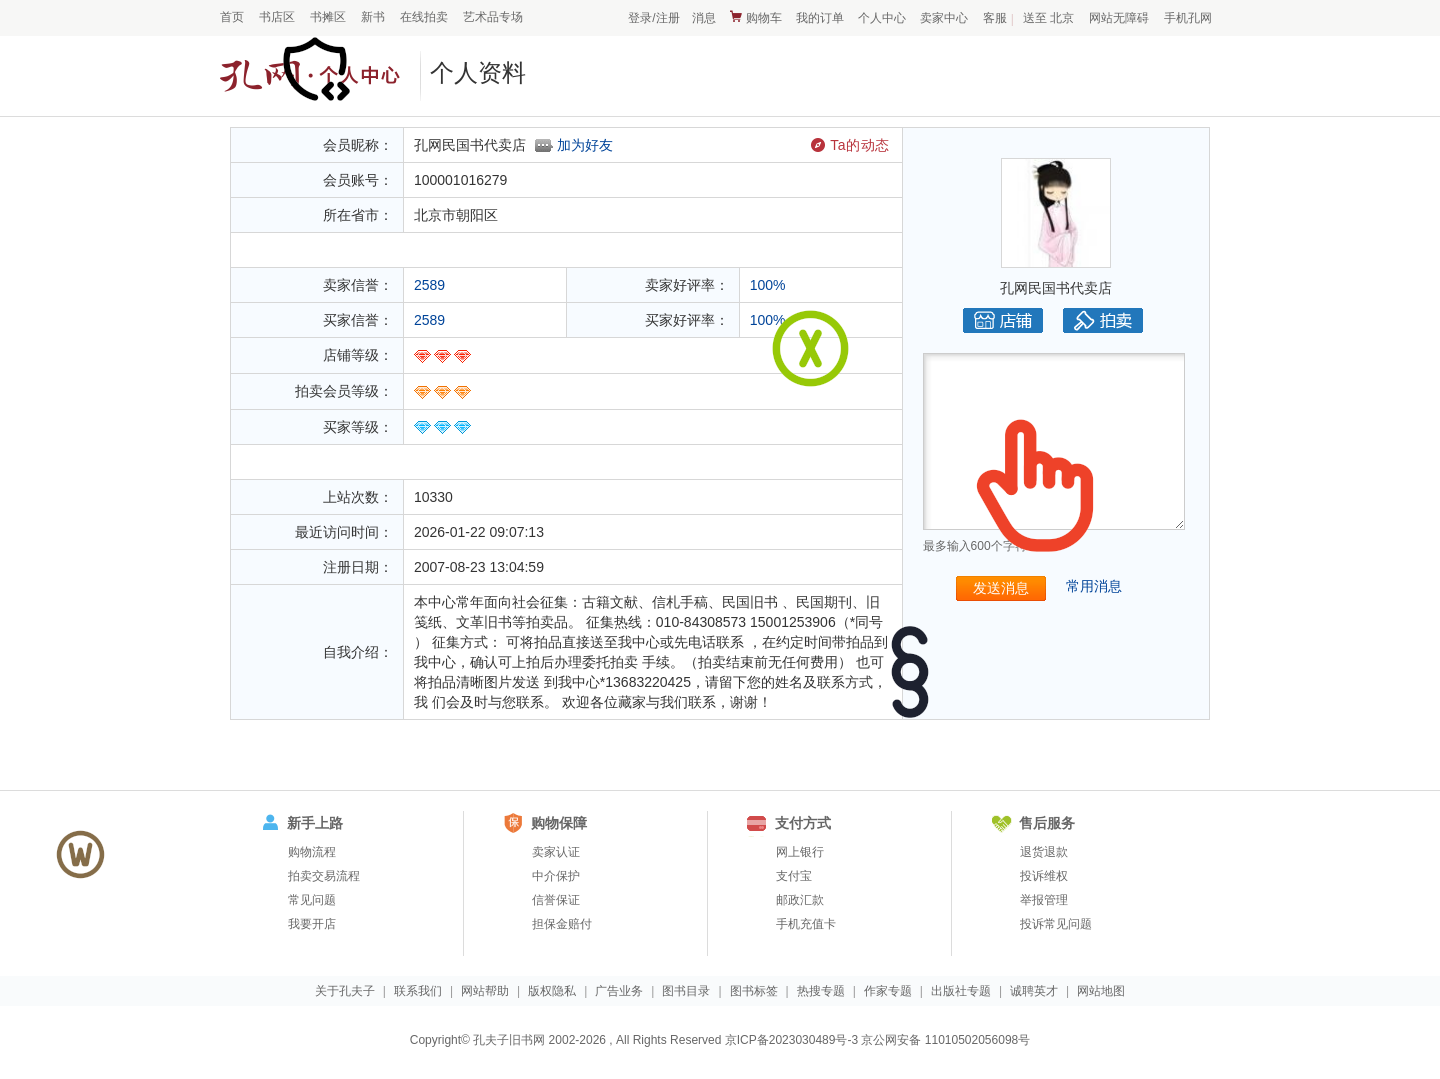 This screenshot has height=1079, width=1440. I want to click on close or cancel an action, so click(810, 348).